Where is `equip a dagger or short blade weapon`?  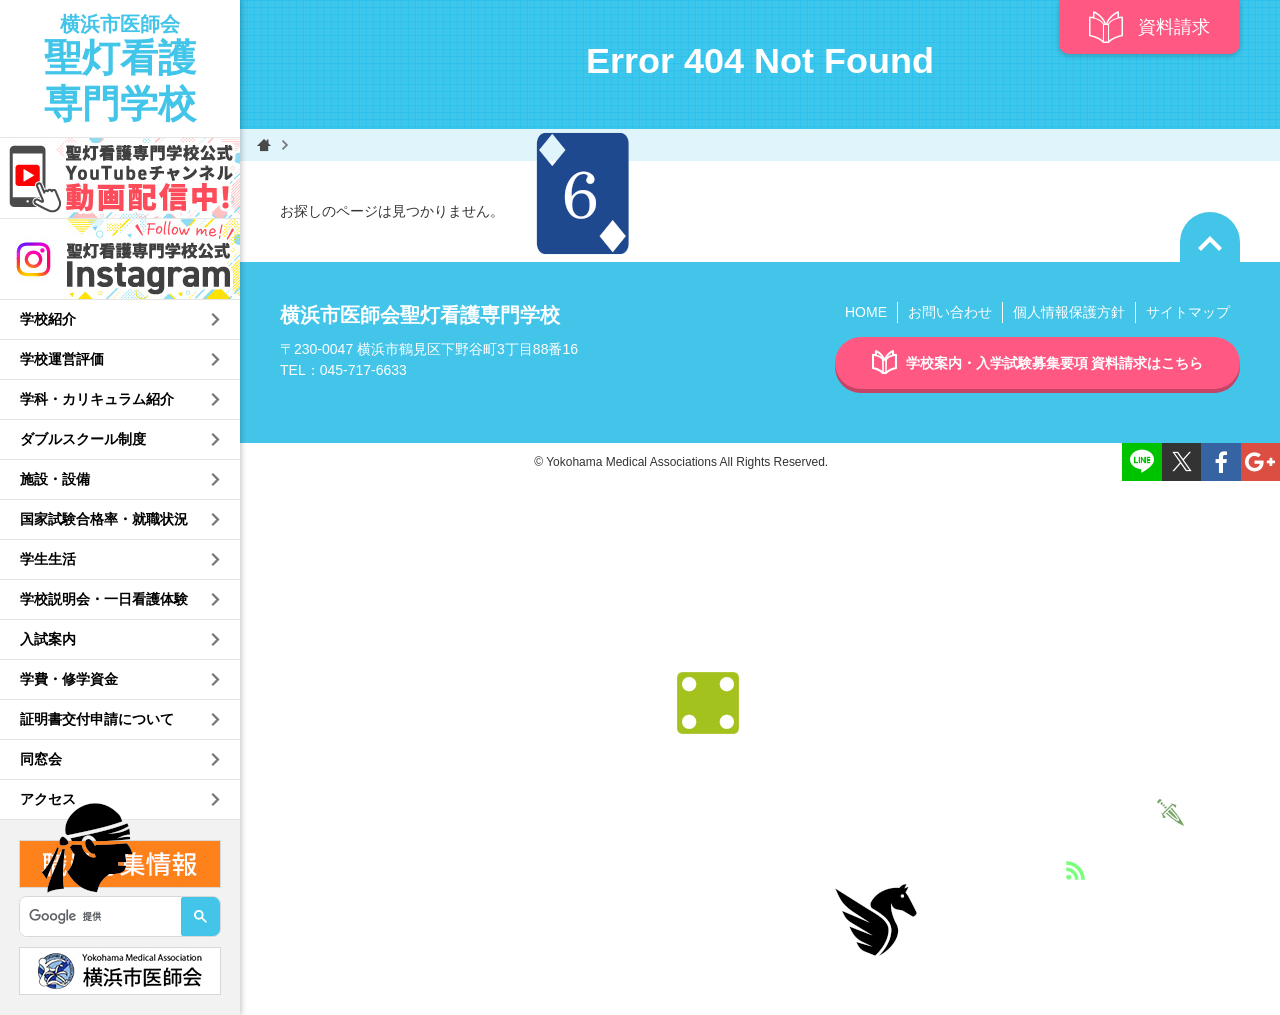 equip a dagger or short blade weapon is located at coordinates (1170, 812).